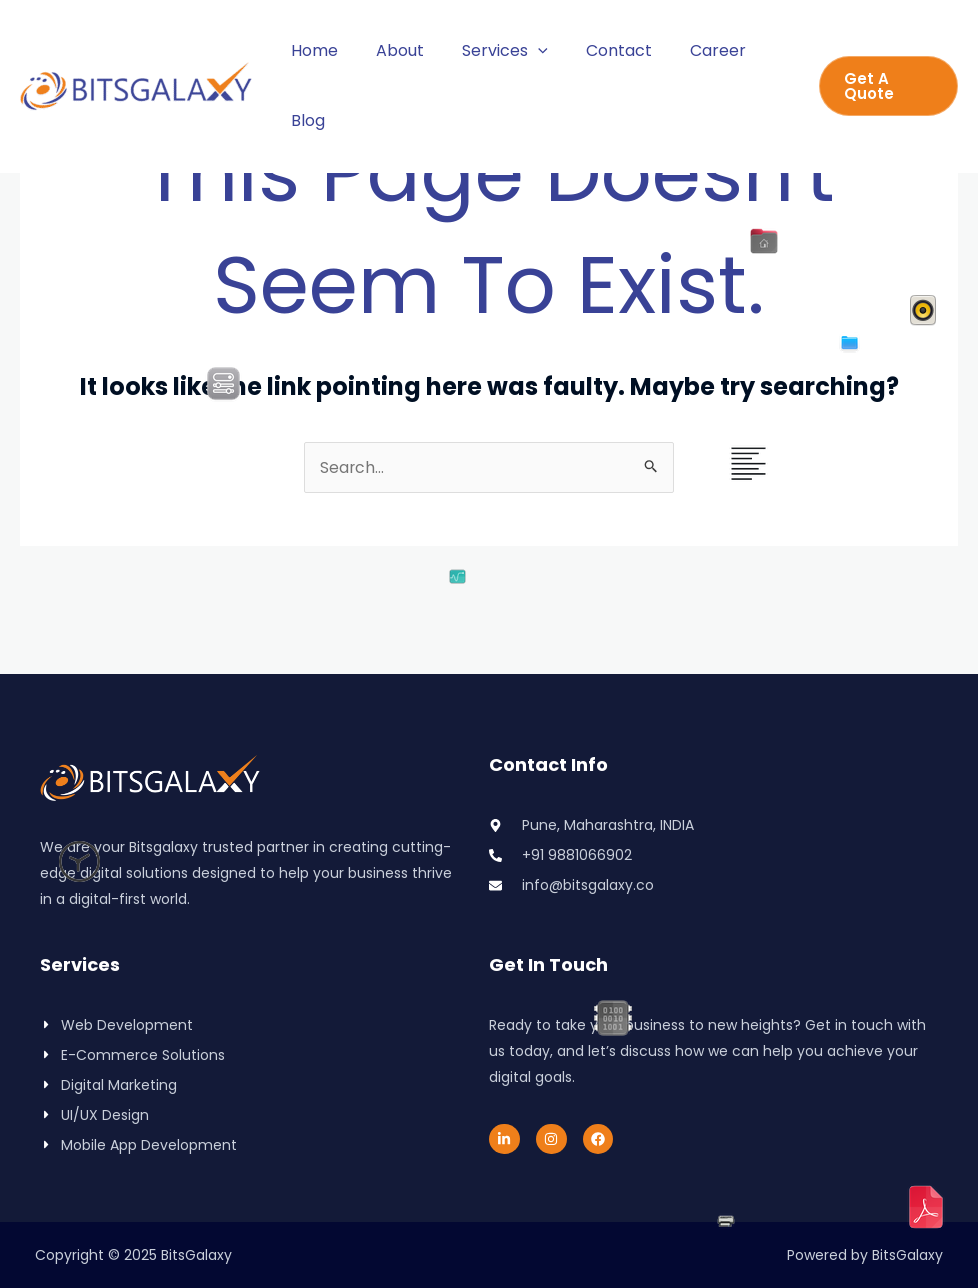 The image size is (978, 1288). Describe the element at coordinates (726, 1221) in the screenshot. I see `print the current document` at that location.